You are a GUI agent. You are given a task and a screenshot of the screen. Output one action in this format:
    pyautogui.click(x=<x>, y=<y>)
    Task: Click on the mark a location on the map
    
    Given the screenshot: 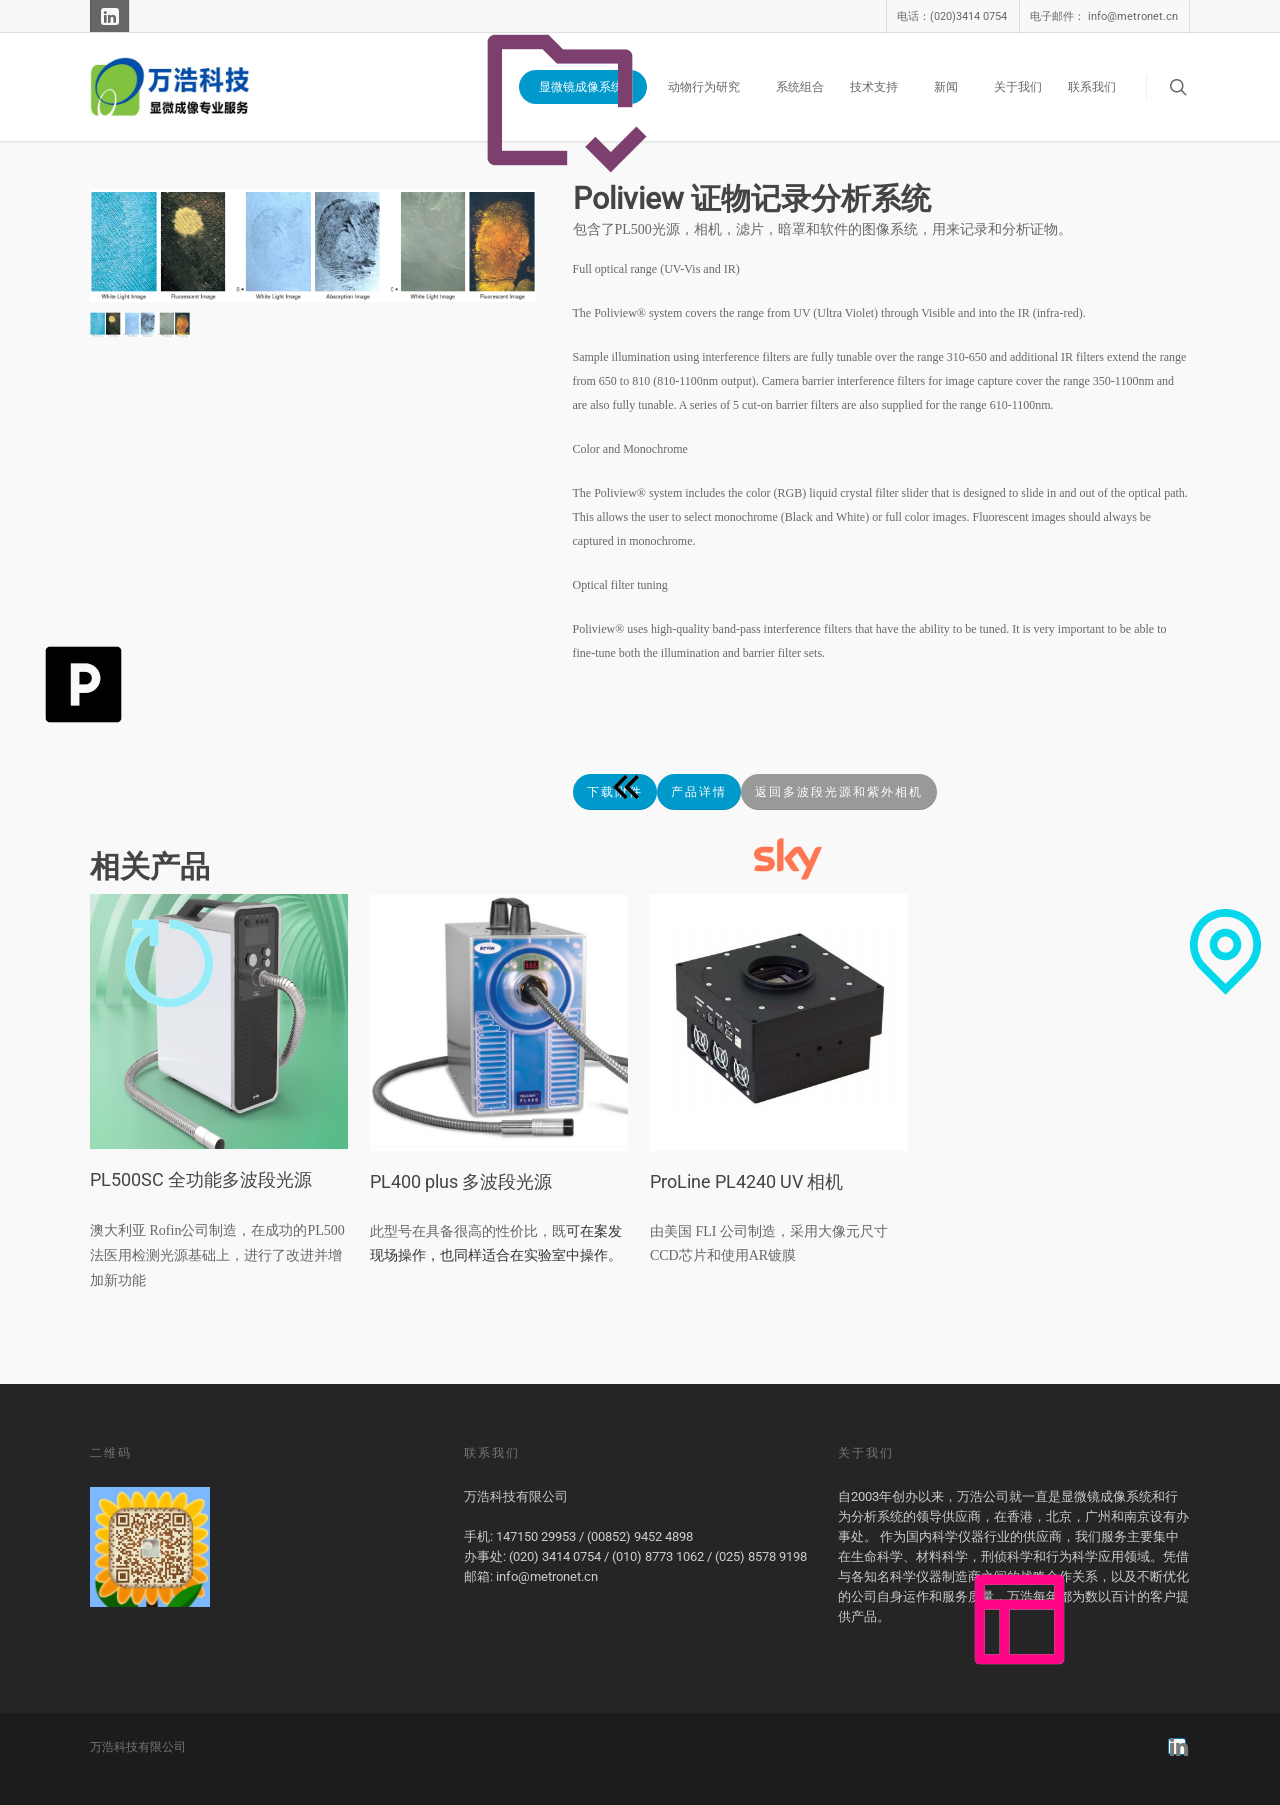 What is the action you would take?
    pyautogui.click(x=1225, y=948)
    